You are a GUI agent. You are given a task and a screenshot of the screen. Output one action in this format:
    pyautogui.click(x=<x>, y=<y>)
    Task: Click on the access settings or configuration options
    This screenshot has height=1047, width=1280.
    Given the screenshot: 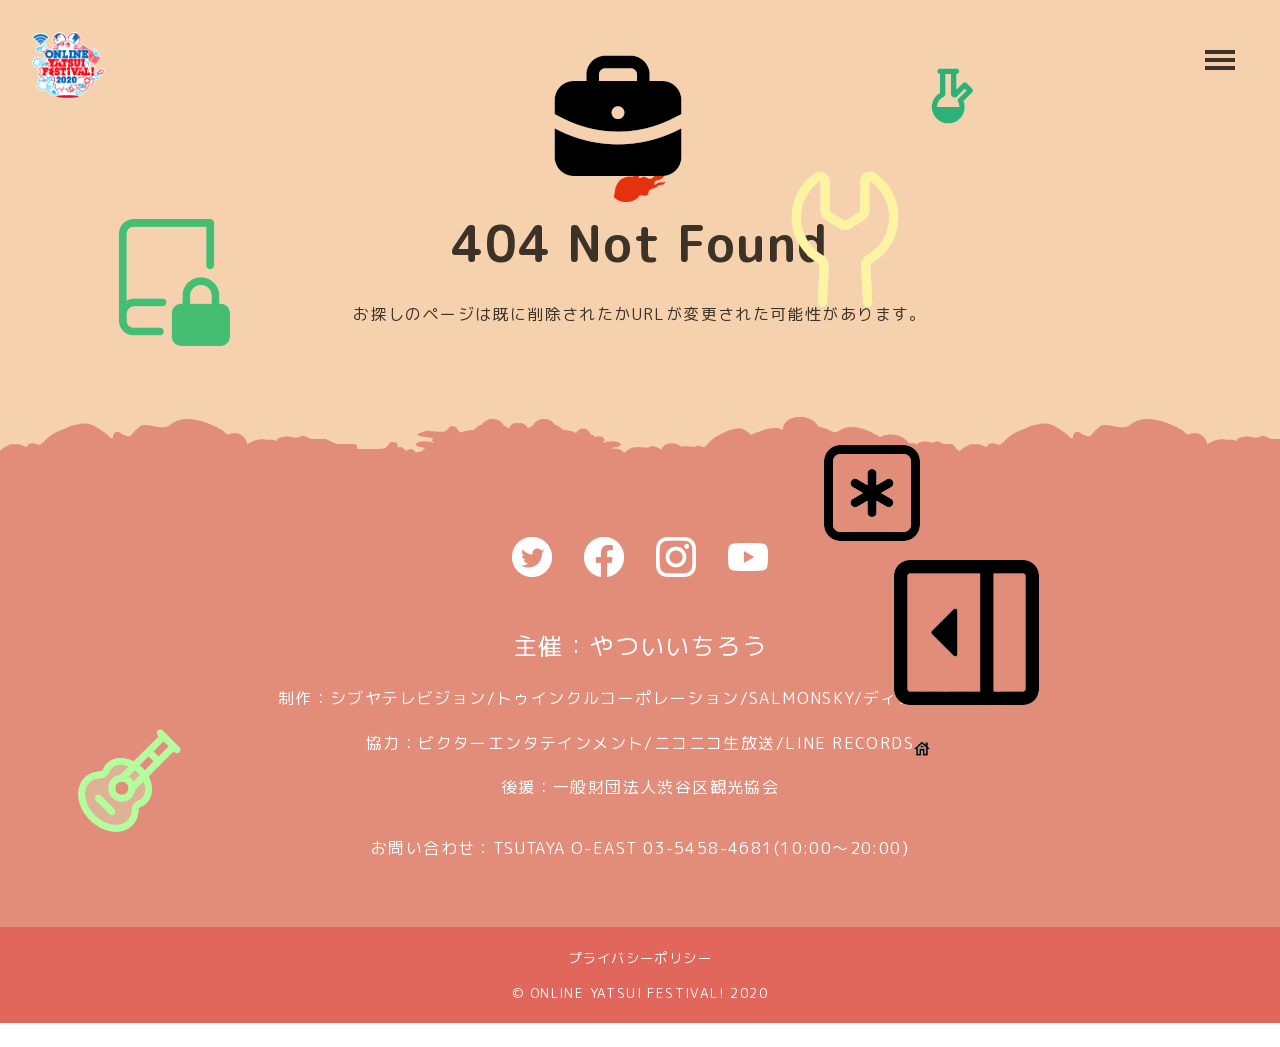 What is the action you would take?
    pyautogui.click(x=845, y=240)
    